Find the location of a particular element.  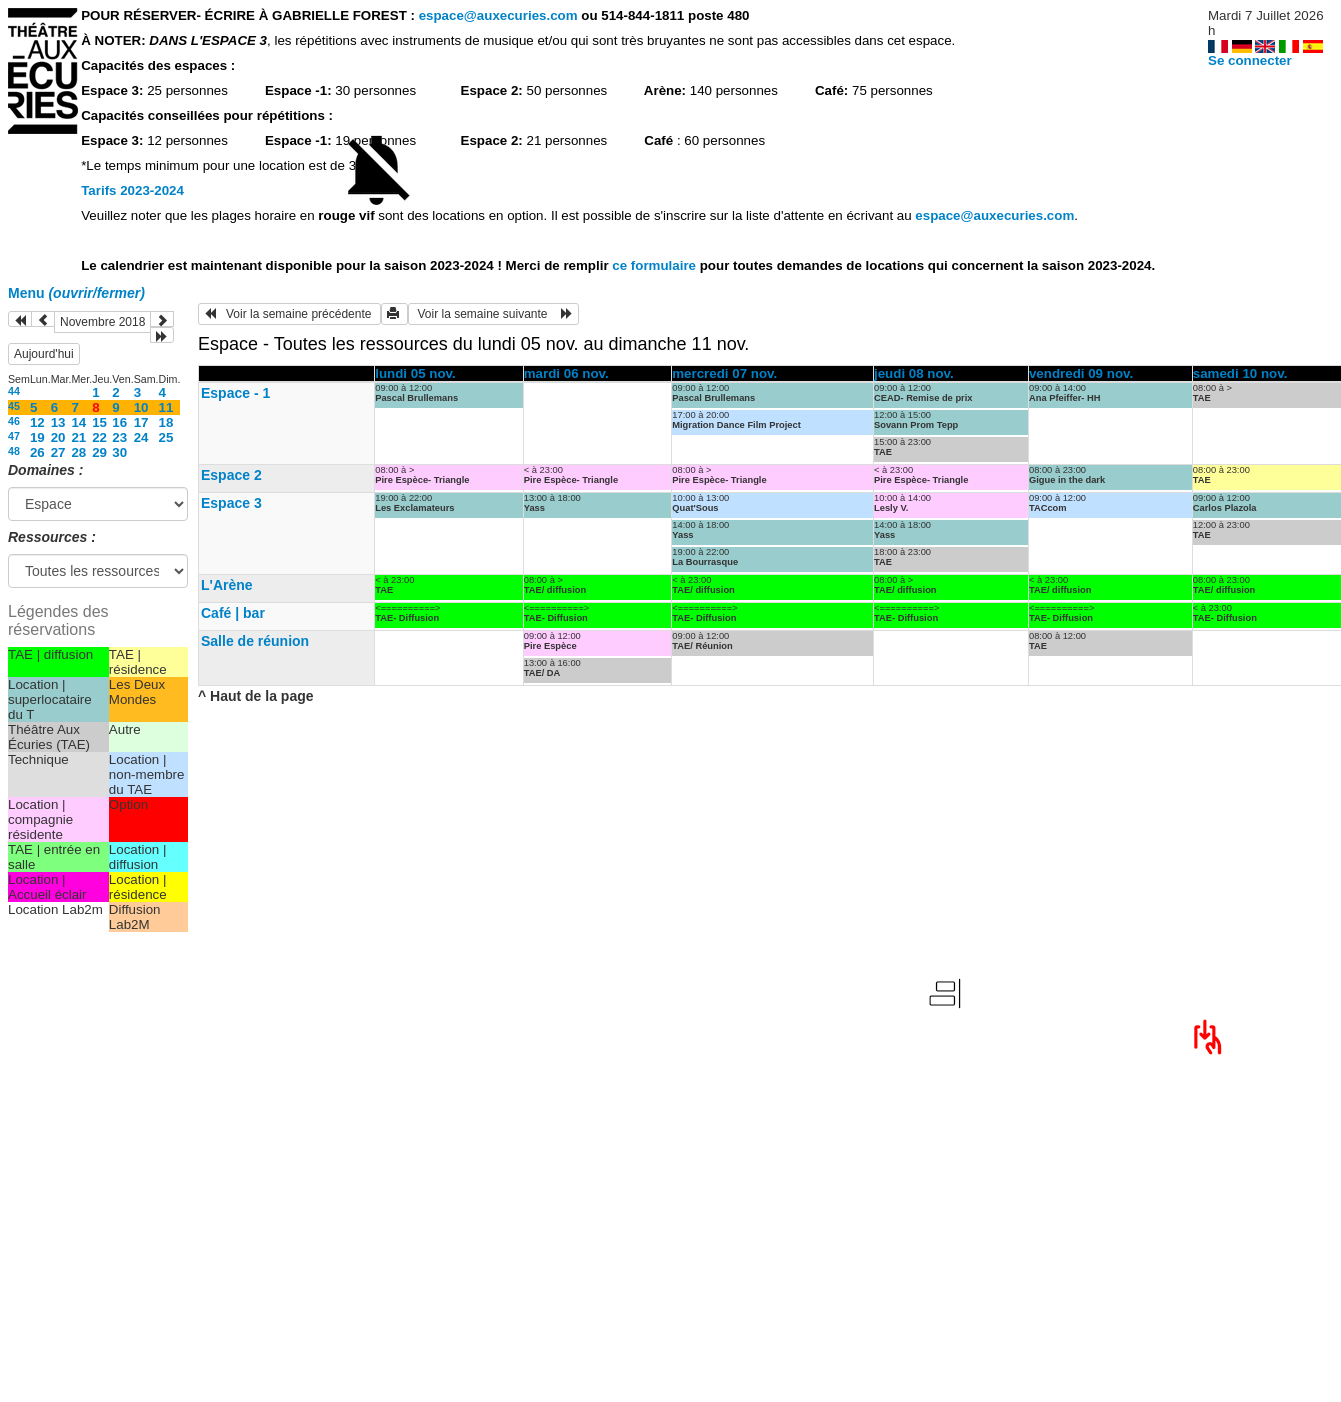

mute or disable notifications is located at coordinates (376, 169).